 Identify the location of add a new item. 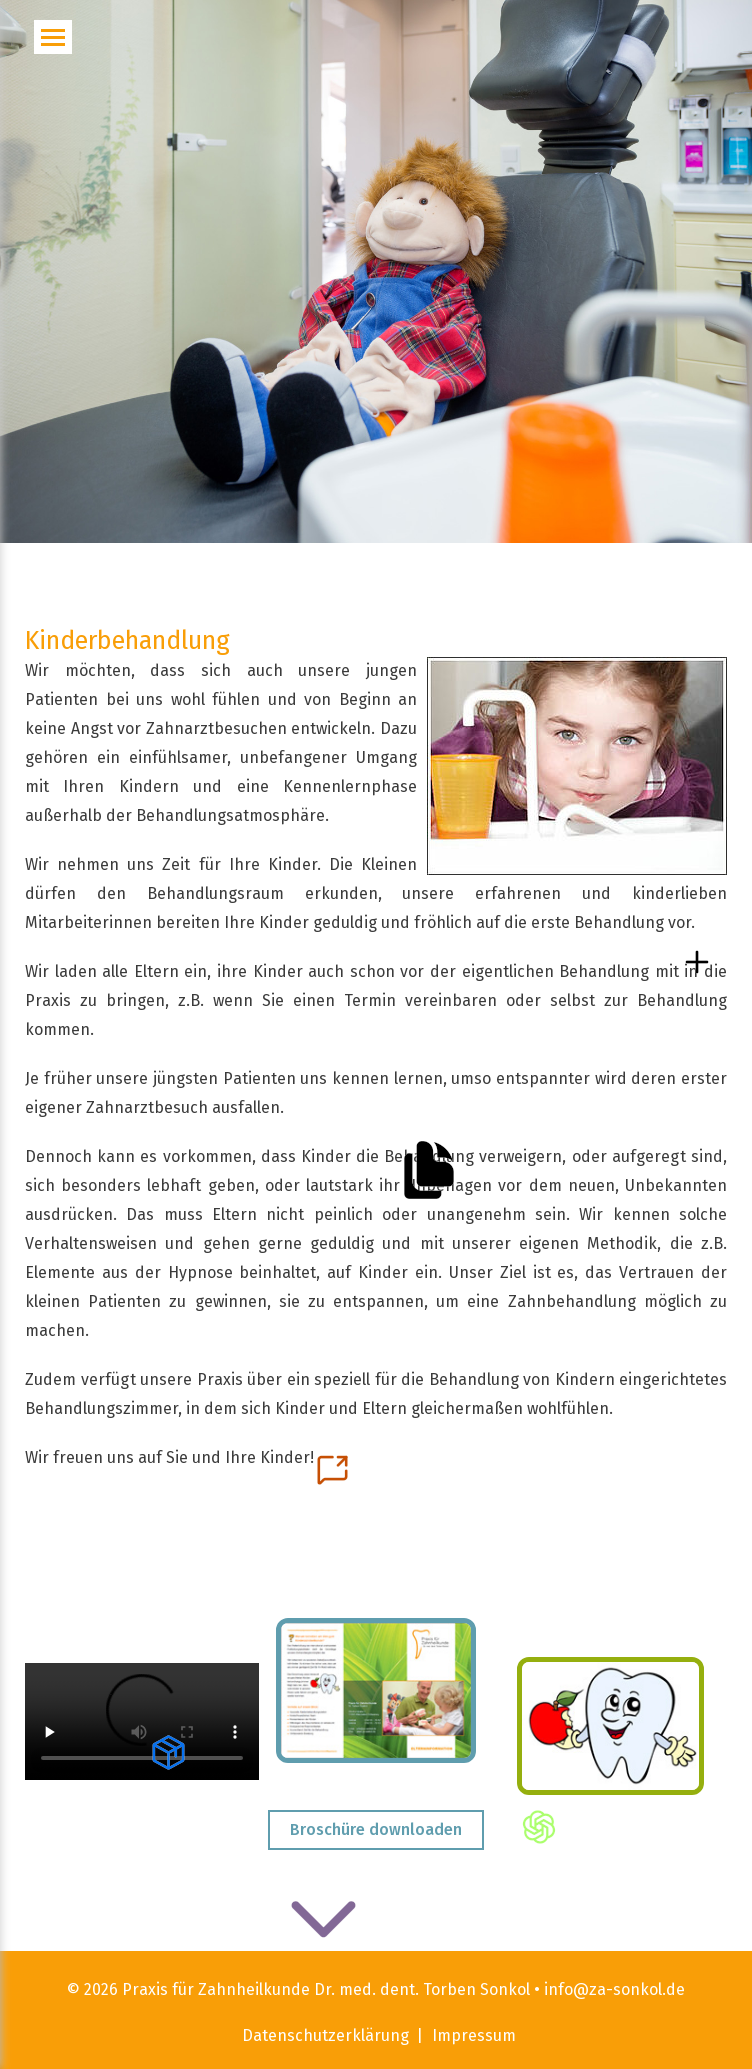
(697, 962).